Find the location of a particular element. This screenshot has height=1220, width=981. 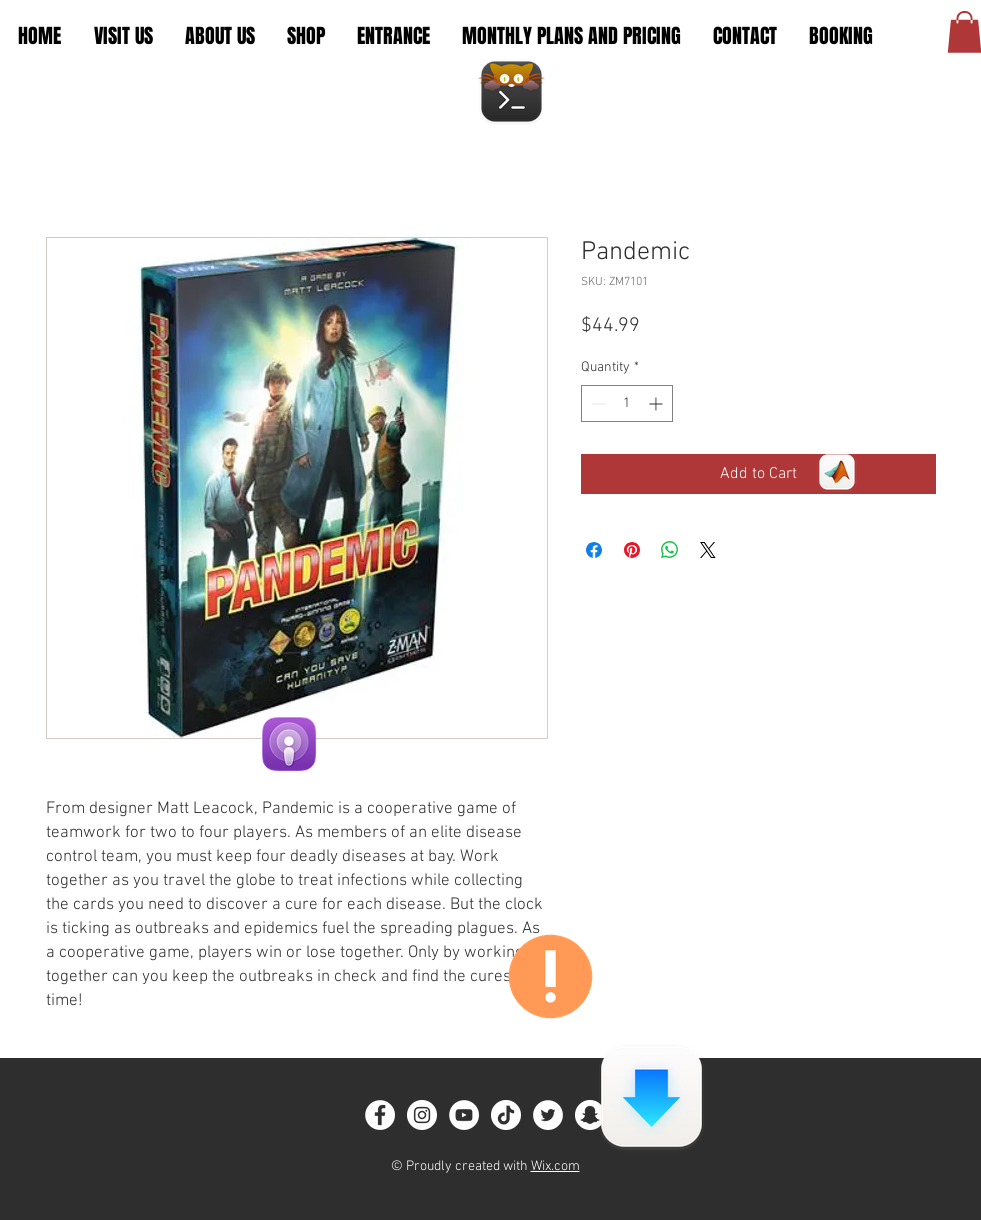

open MATLAB application is located at coordinates (837, 472).